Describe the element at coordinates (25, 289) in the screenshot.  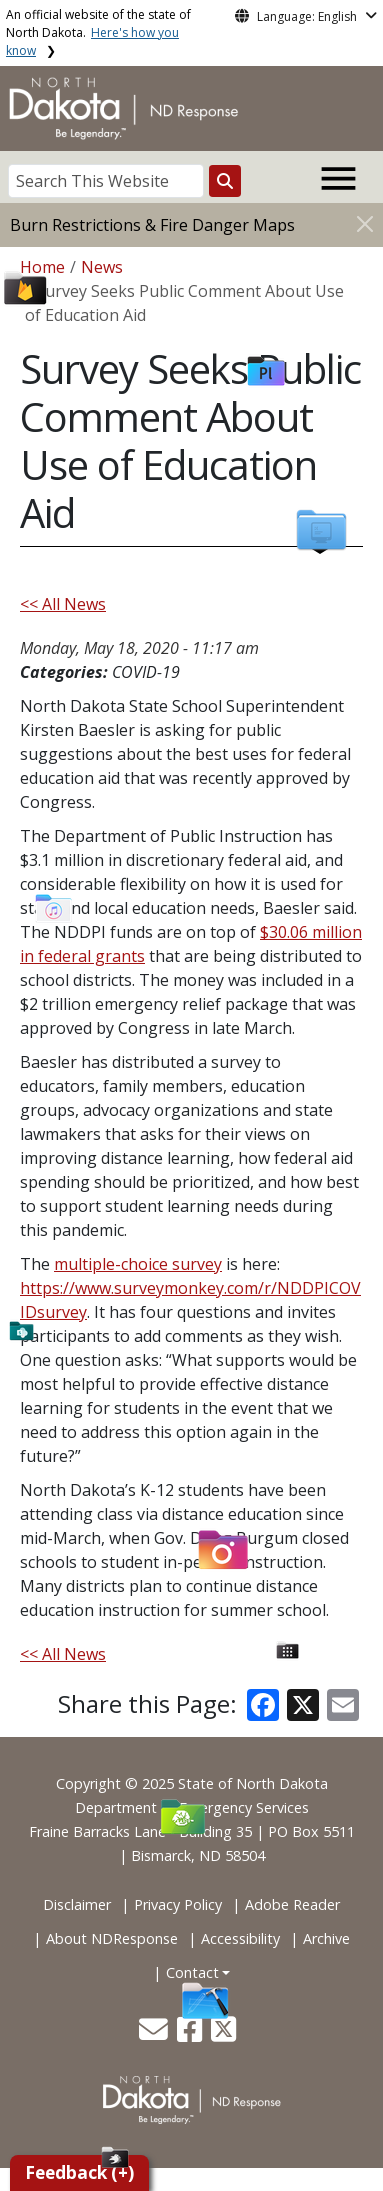
I see `open firebase project folder` at that location.